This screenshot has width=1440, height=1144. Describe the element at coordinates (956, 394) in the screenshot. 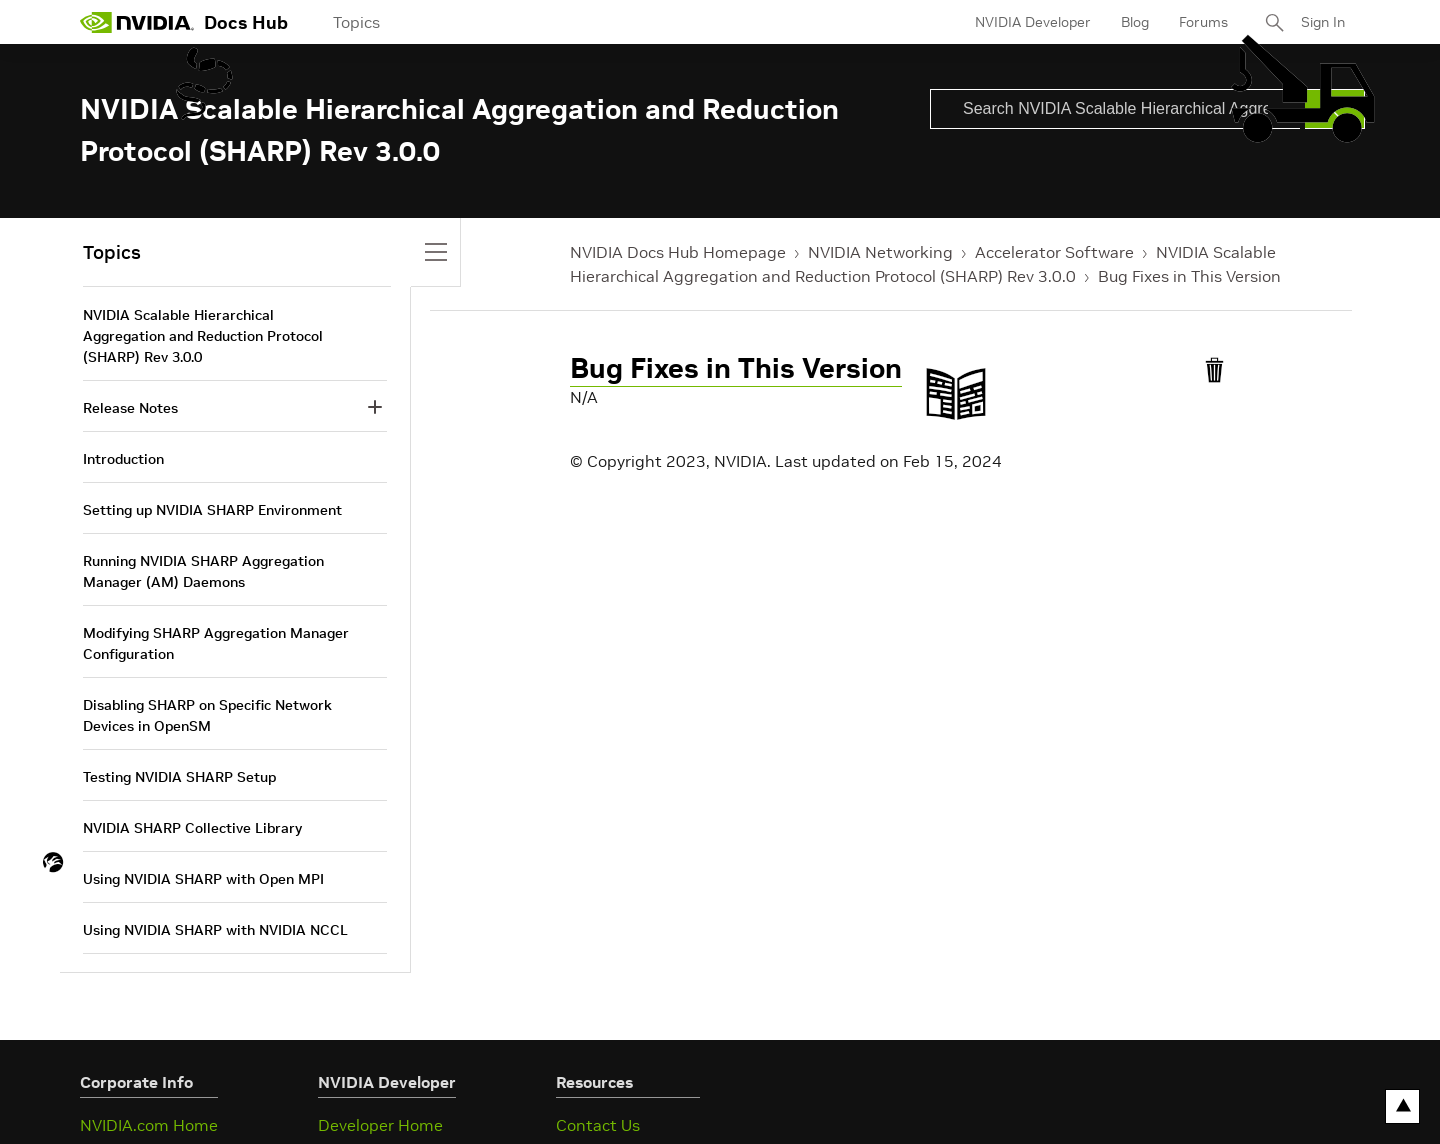

I see `view news and articles` at that location.